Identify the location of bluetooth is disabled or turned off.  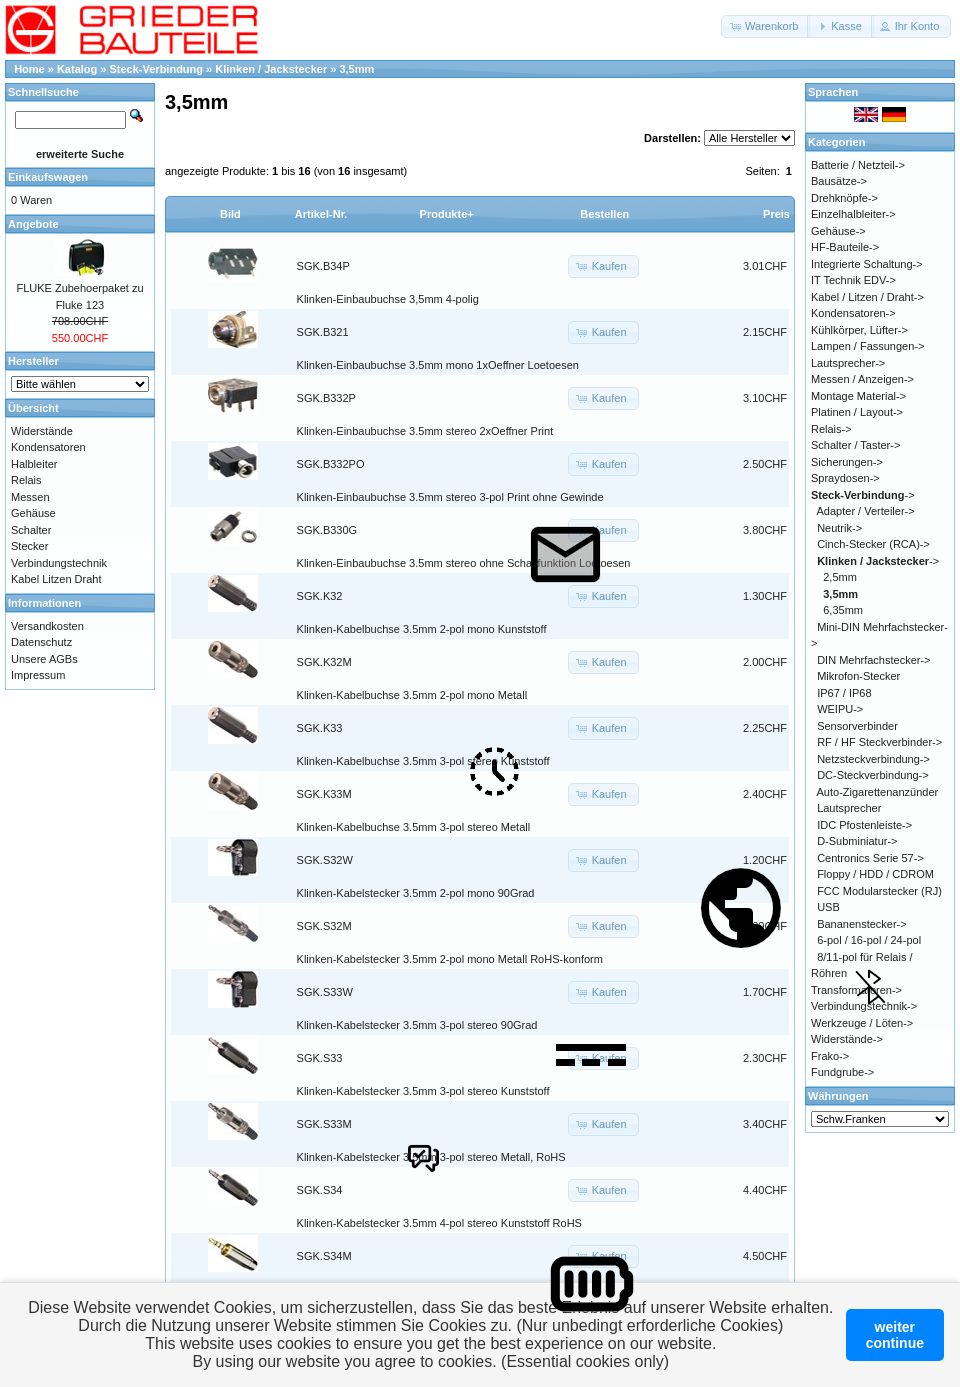
(869, 987).